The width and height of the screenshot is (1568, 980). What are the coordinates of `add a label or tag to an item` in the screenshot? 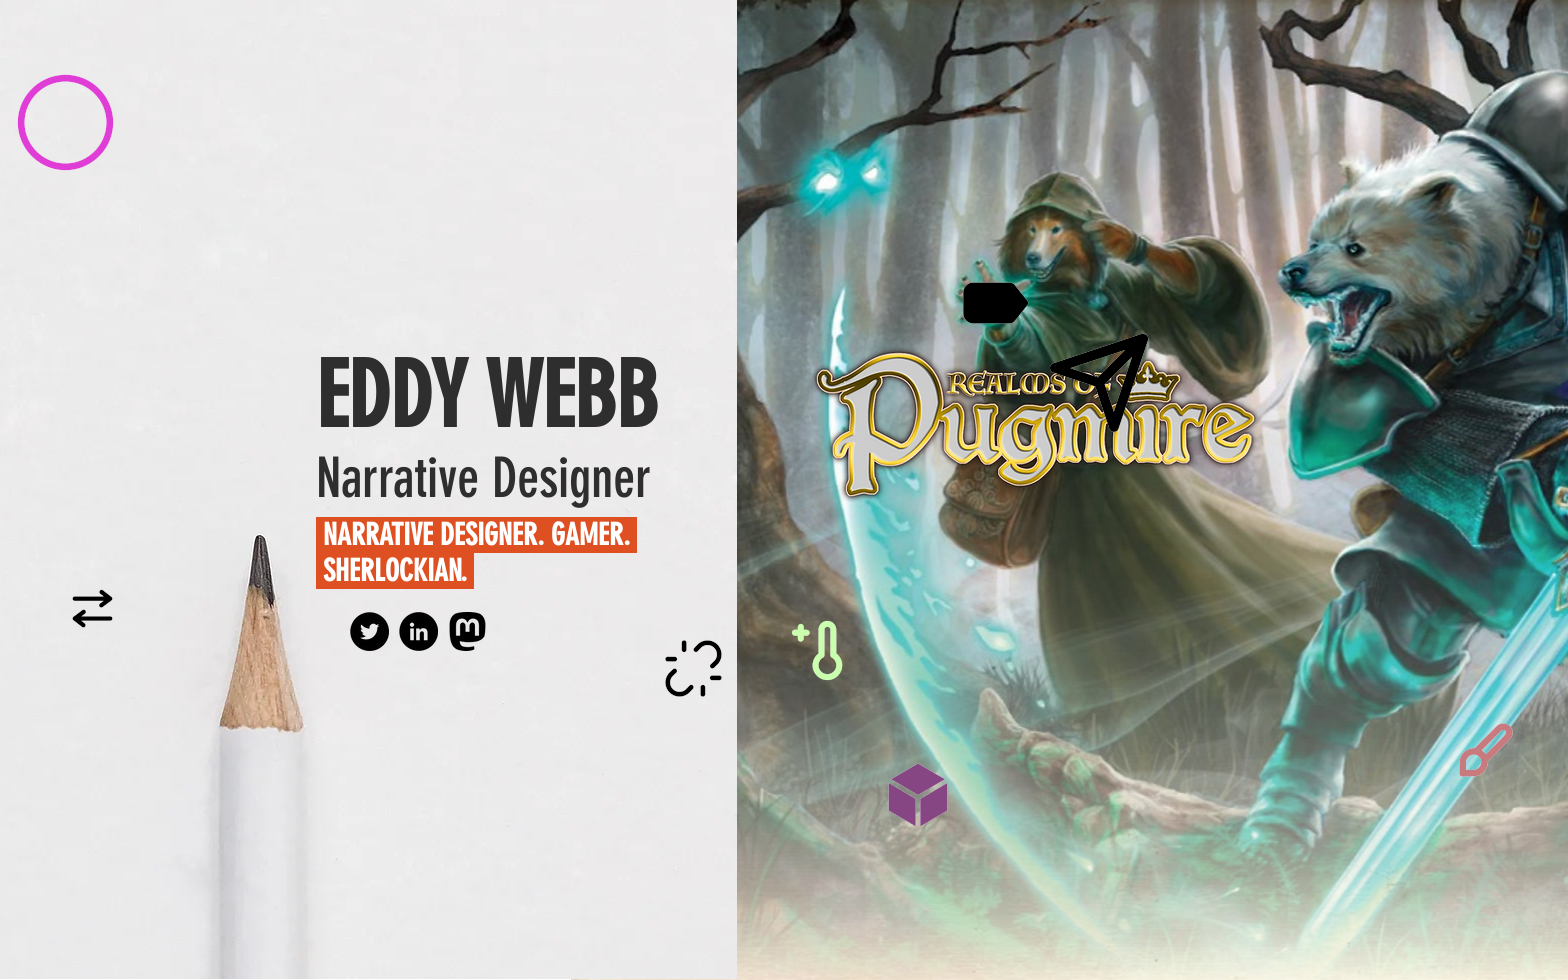 It's located at (994, 303).